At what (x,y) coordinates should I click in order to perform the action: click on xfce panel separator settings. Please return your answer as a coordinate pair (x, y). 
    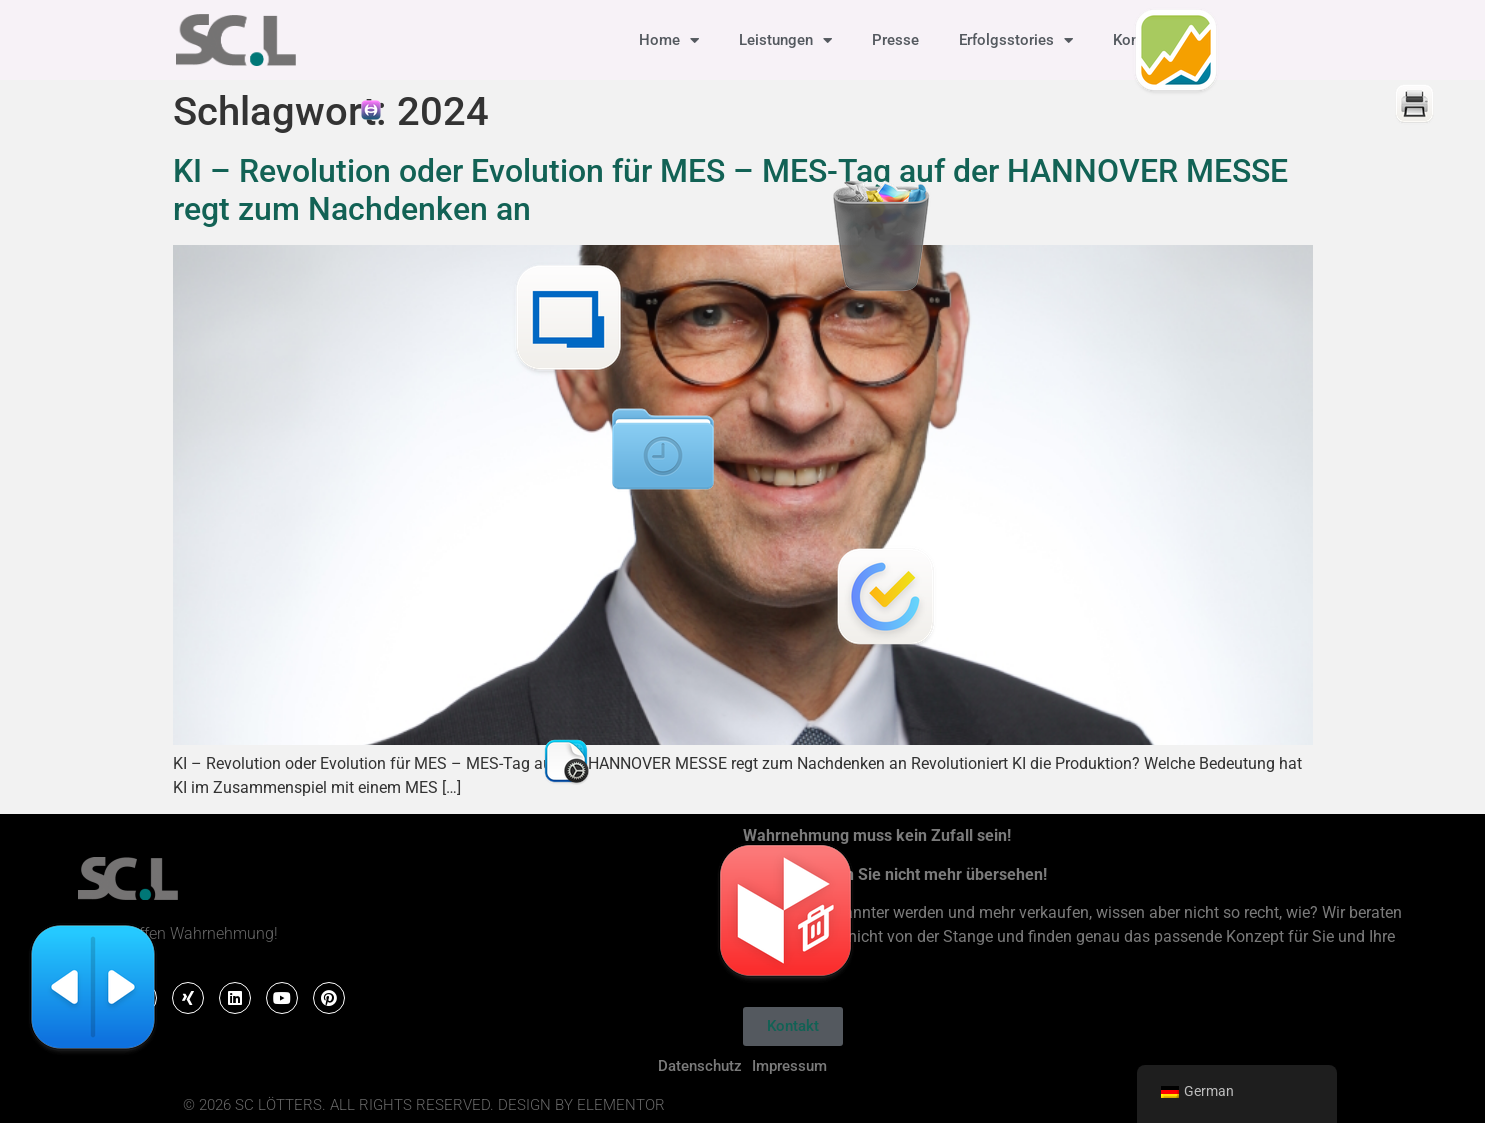
    Looking at the image, I should click on (93, 987).